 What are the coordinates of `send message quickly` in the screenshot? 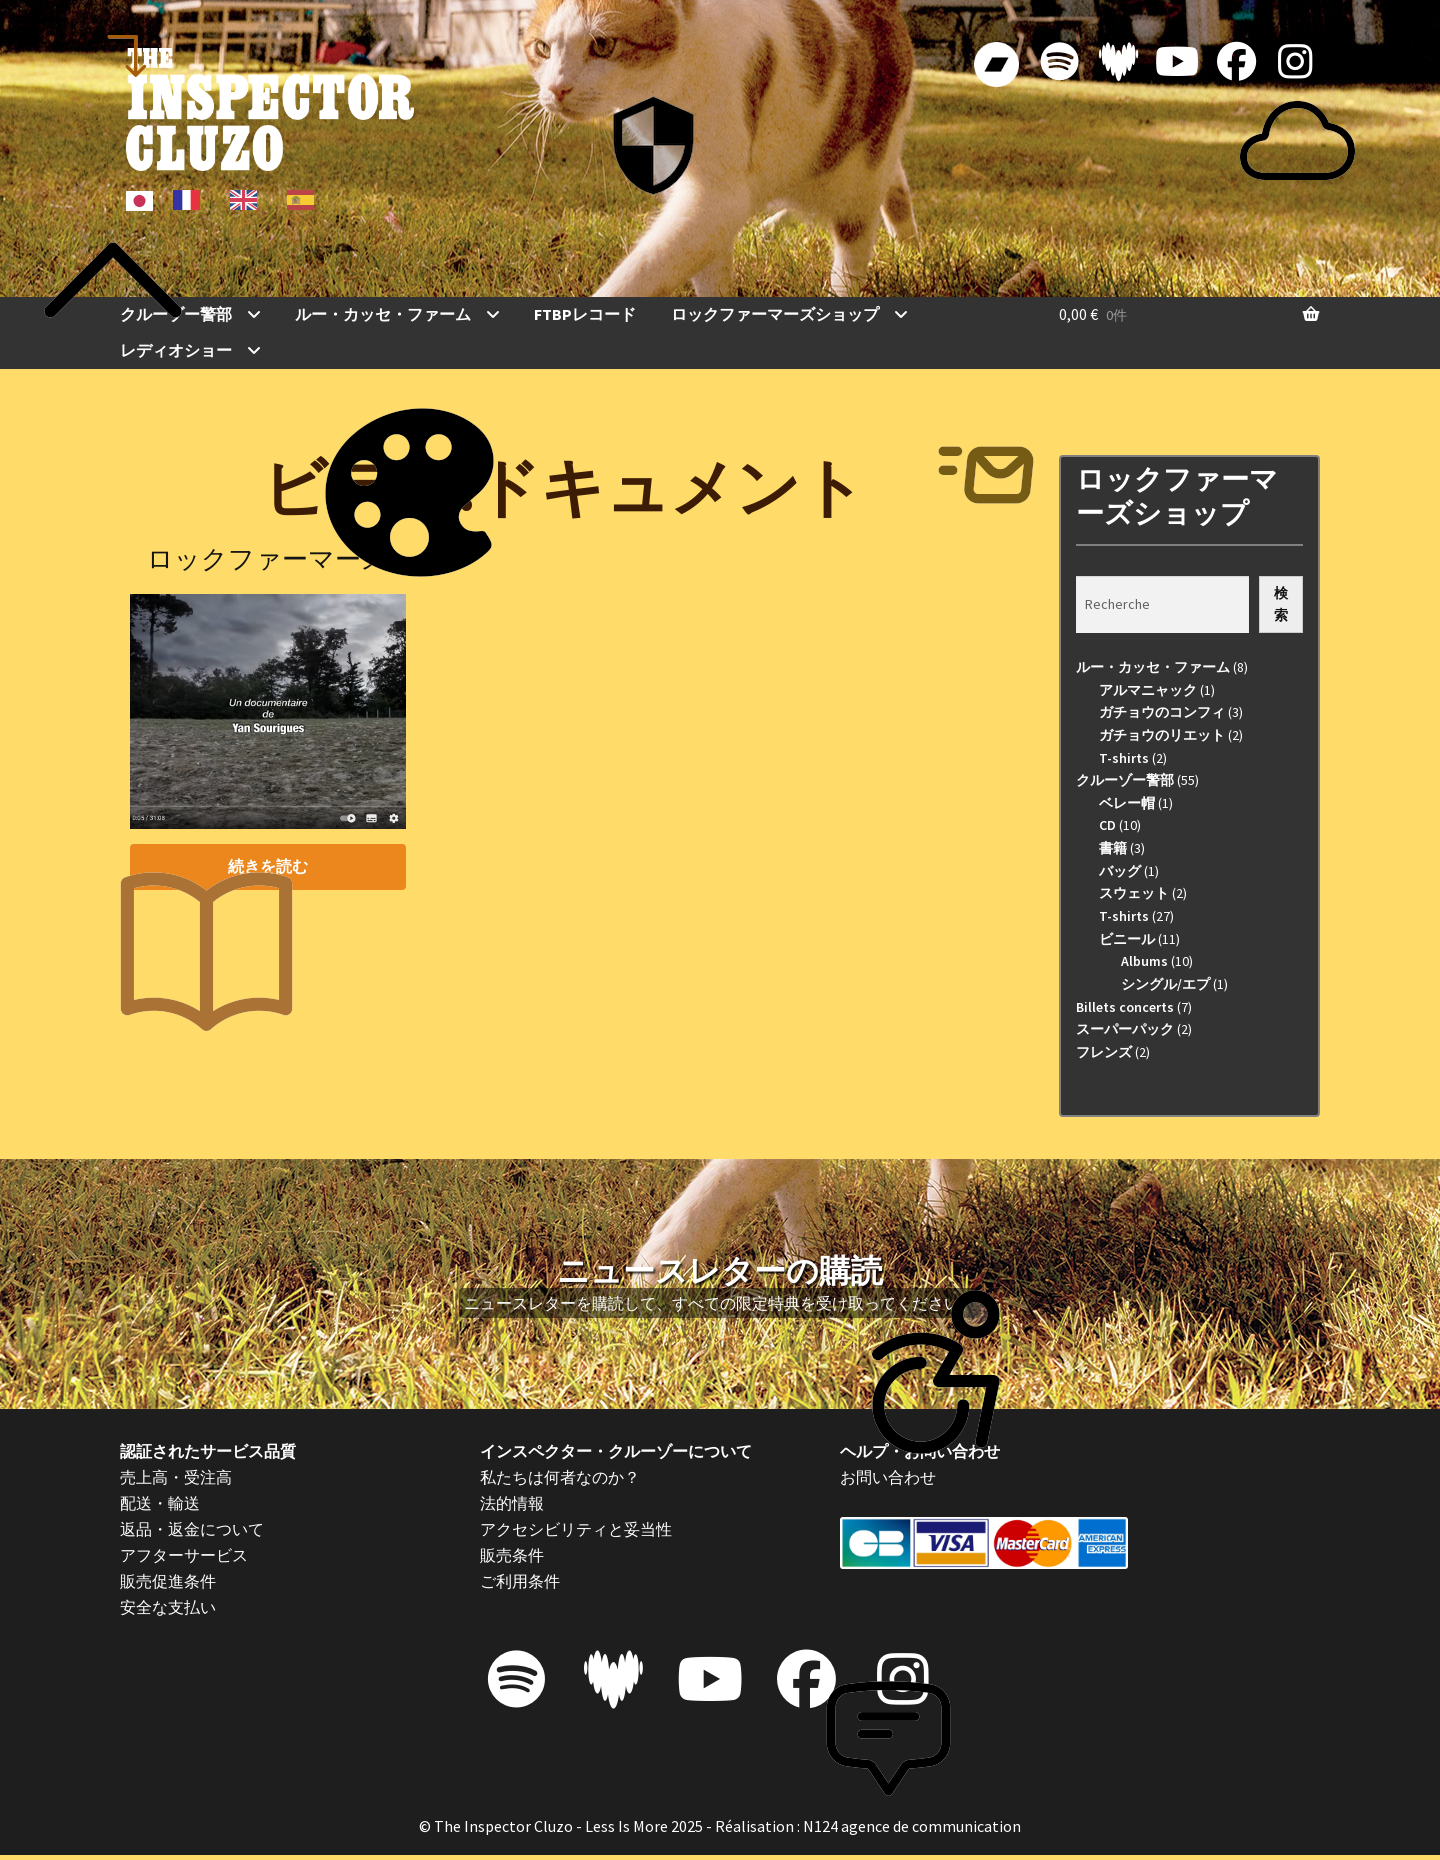 It's located at (986, 475).